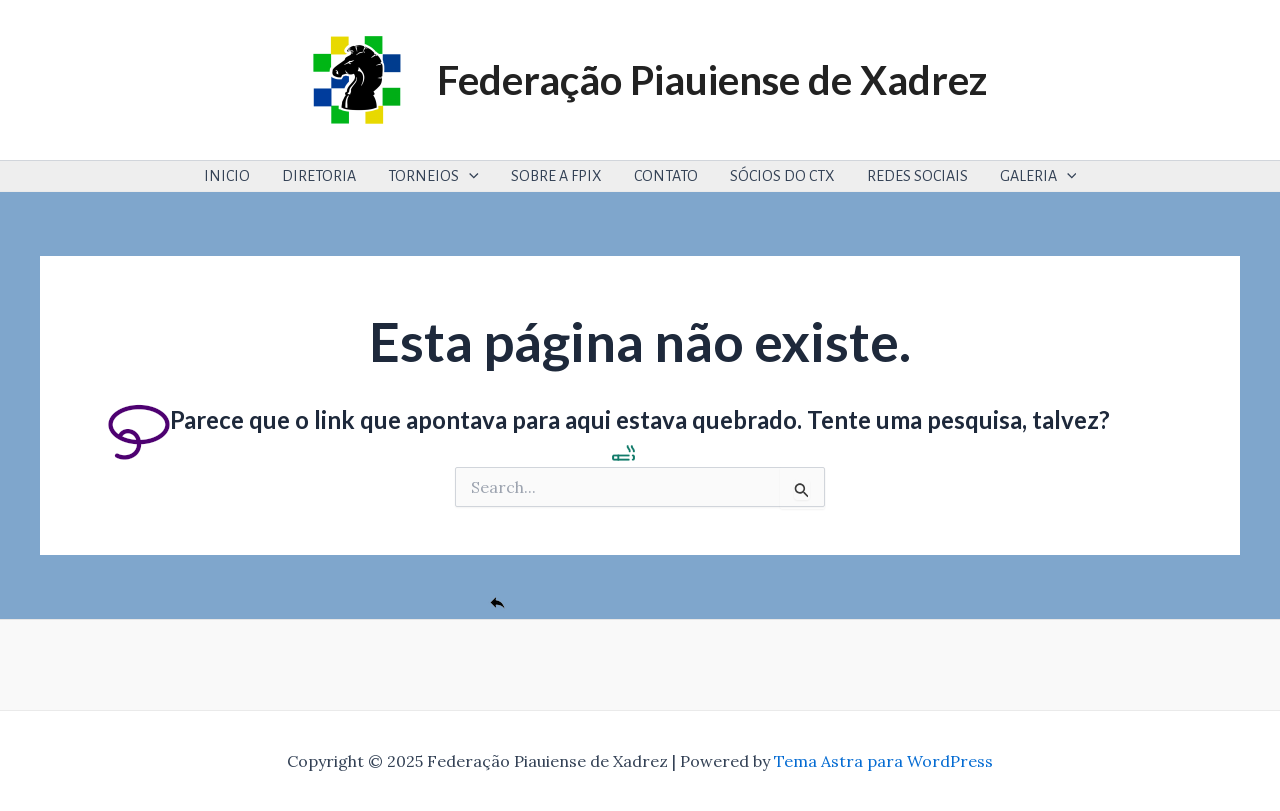  What do you see at coordinates (497, 602) in the screenshot?
I see `reply to a message or comment` at bounding box center [497, 602].